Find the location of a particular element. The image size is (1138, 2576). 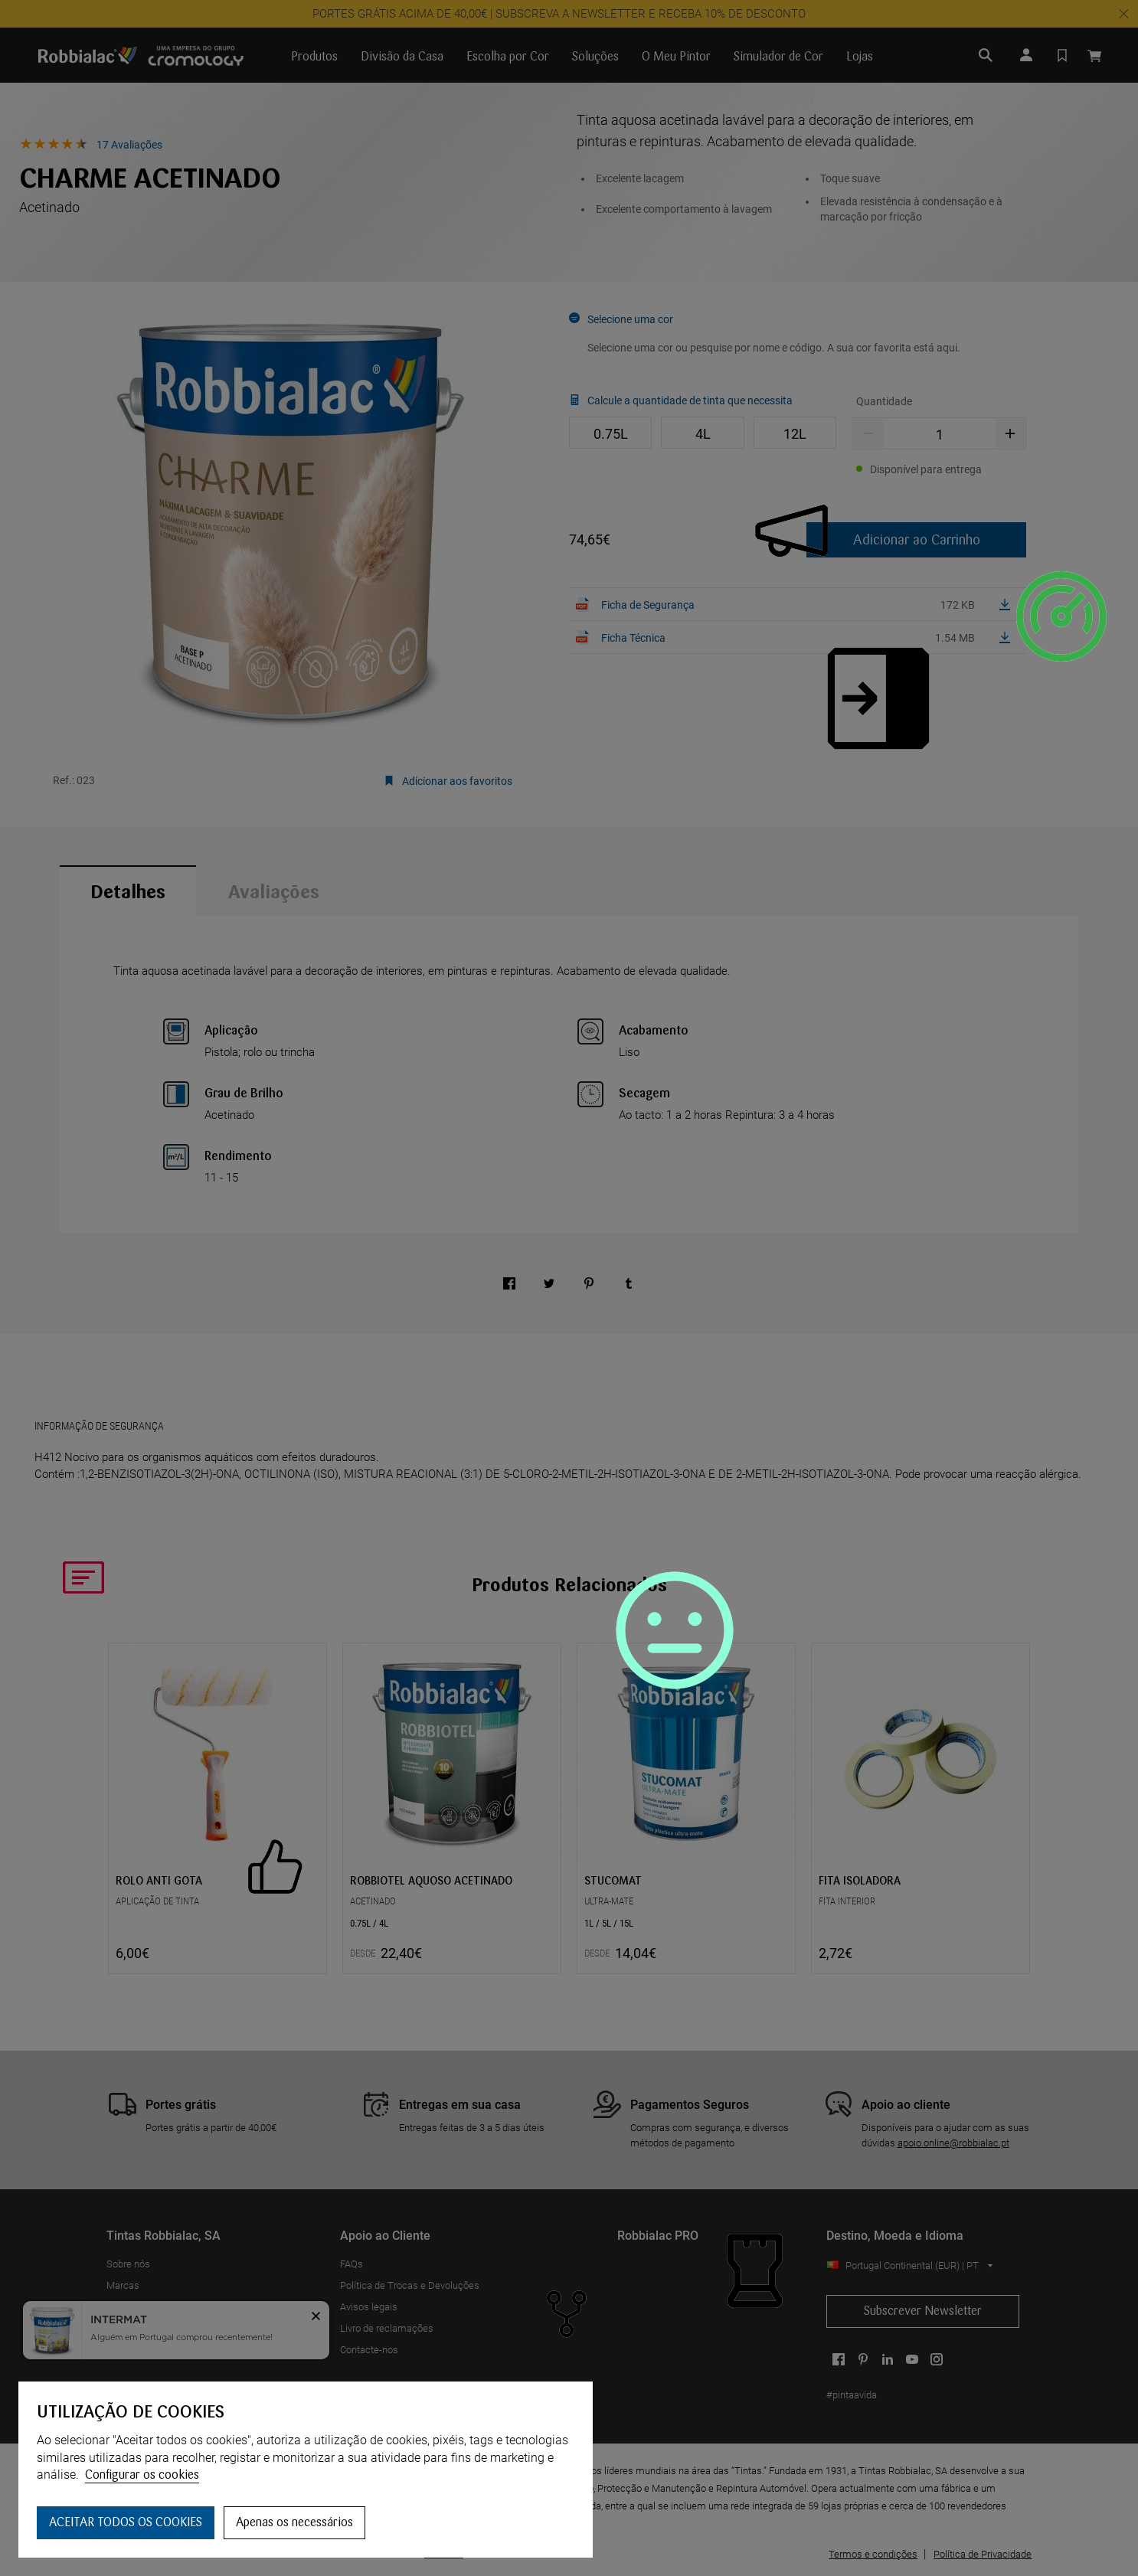

rate your experience as neutral is located at coordinates (675, 1630).